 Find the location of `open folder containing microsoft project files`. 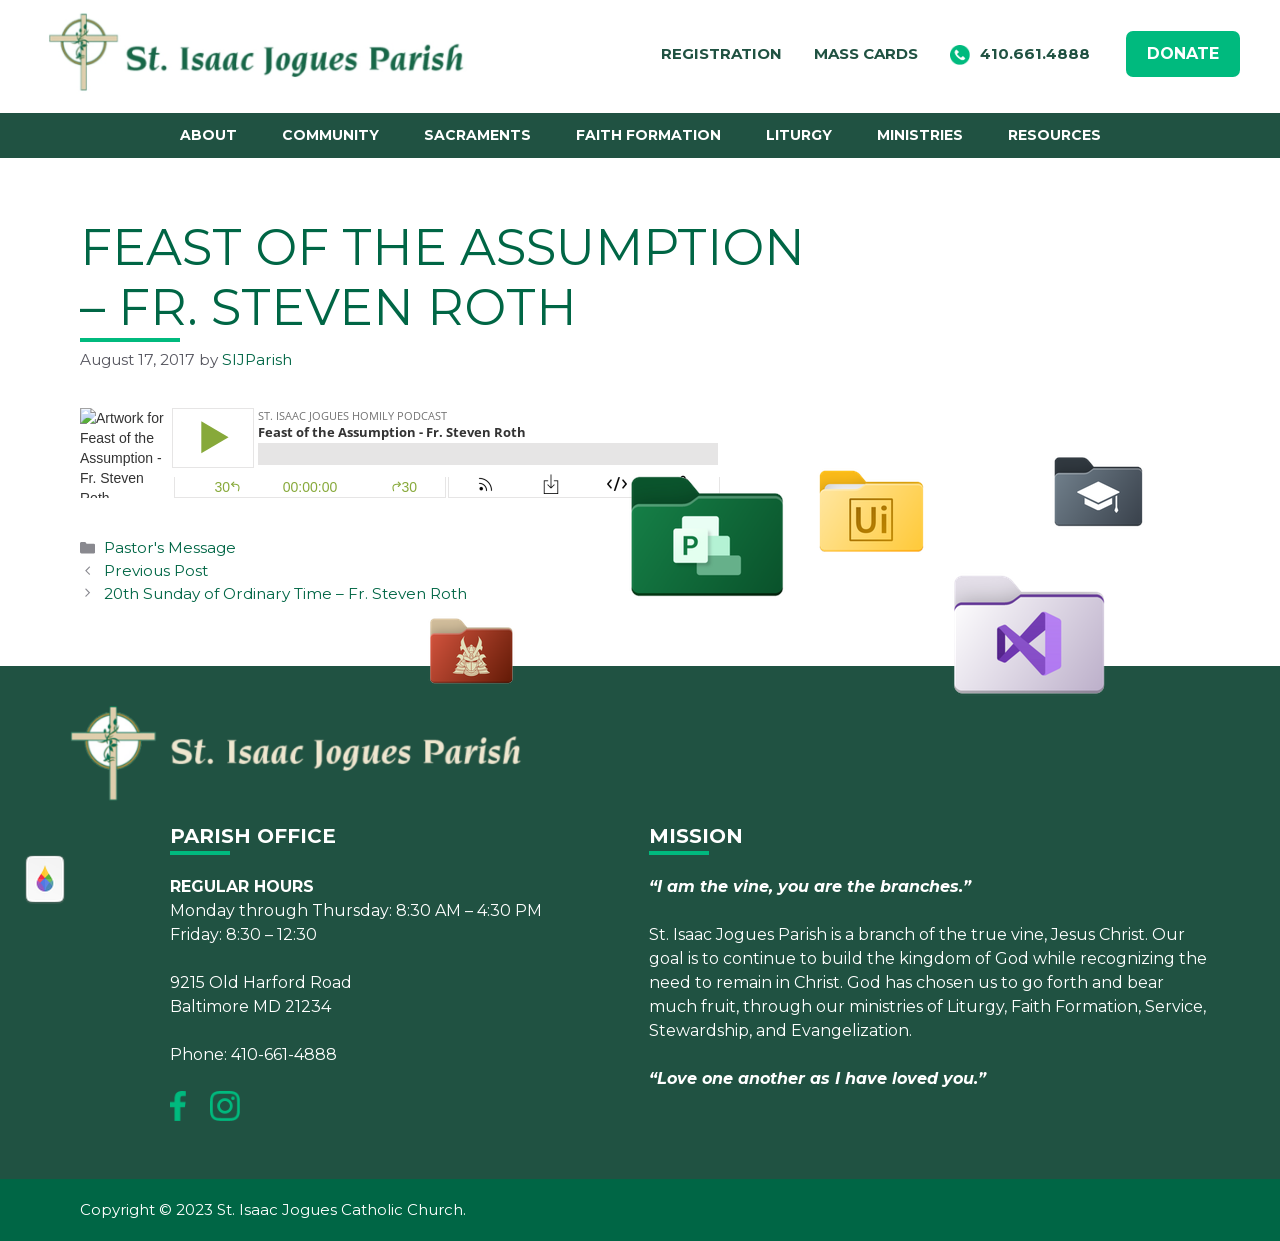

open folder containing microsoft project files is located at coordinates (706, 540).